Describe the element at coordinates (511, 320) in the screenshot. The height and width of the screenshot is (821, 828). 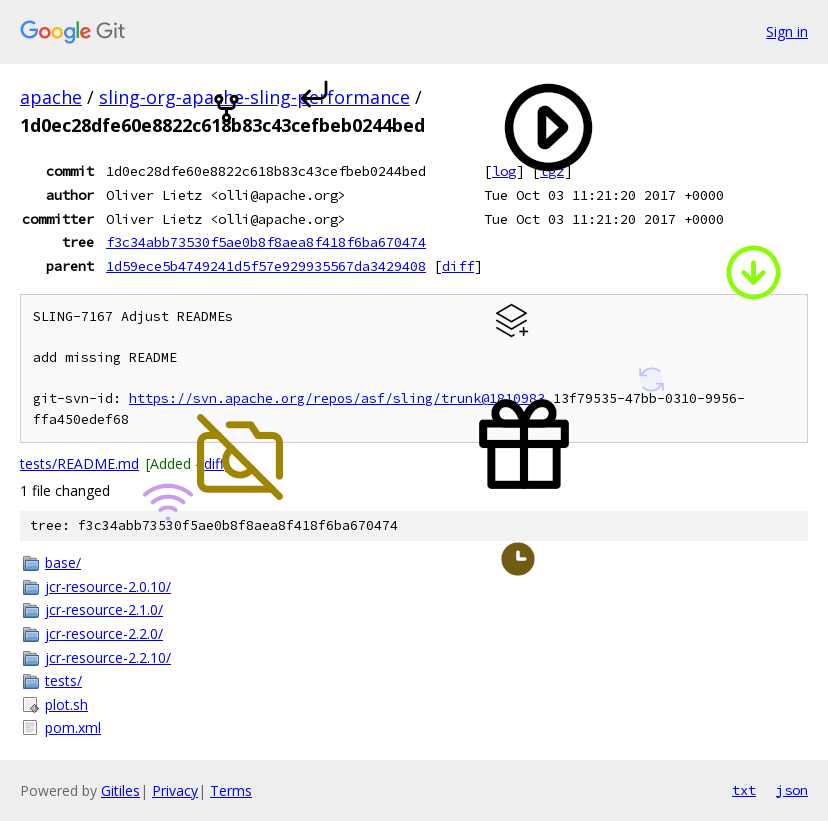
I see `add a new layer to the stack` at that location.